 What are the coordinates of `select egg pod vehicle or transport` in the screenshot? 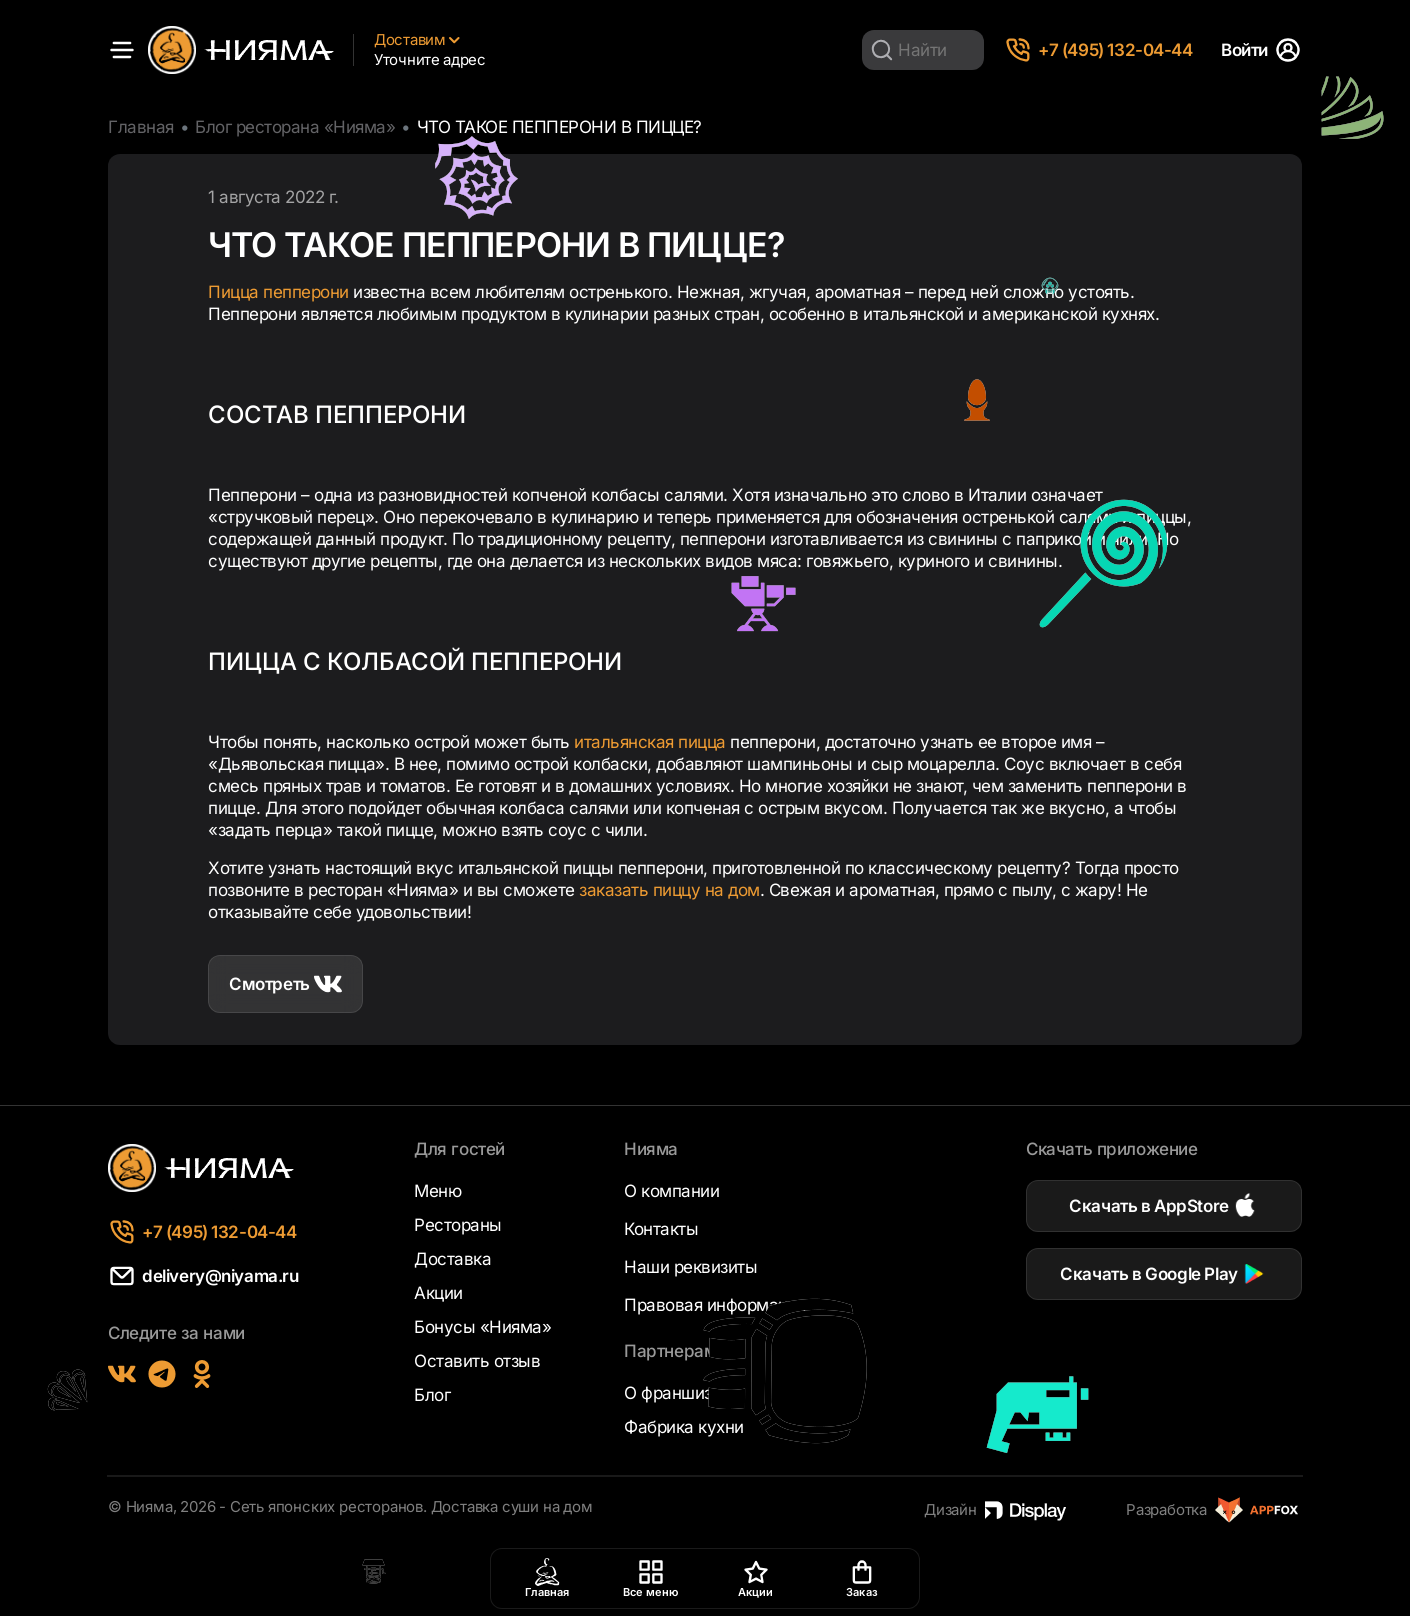 It's located at (977, 400).